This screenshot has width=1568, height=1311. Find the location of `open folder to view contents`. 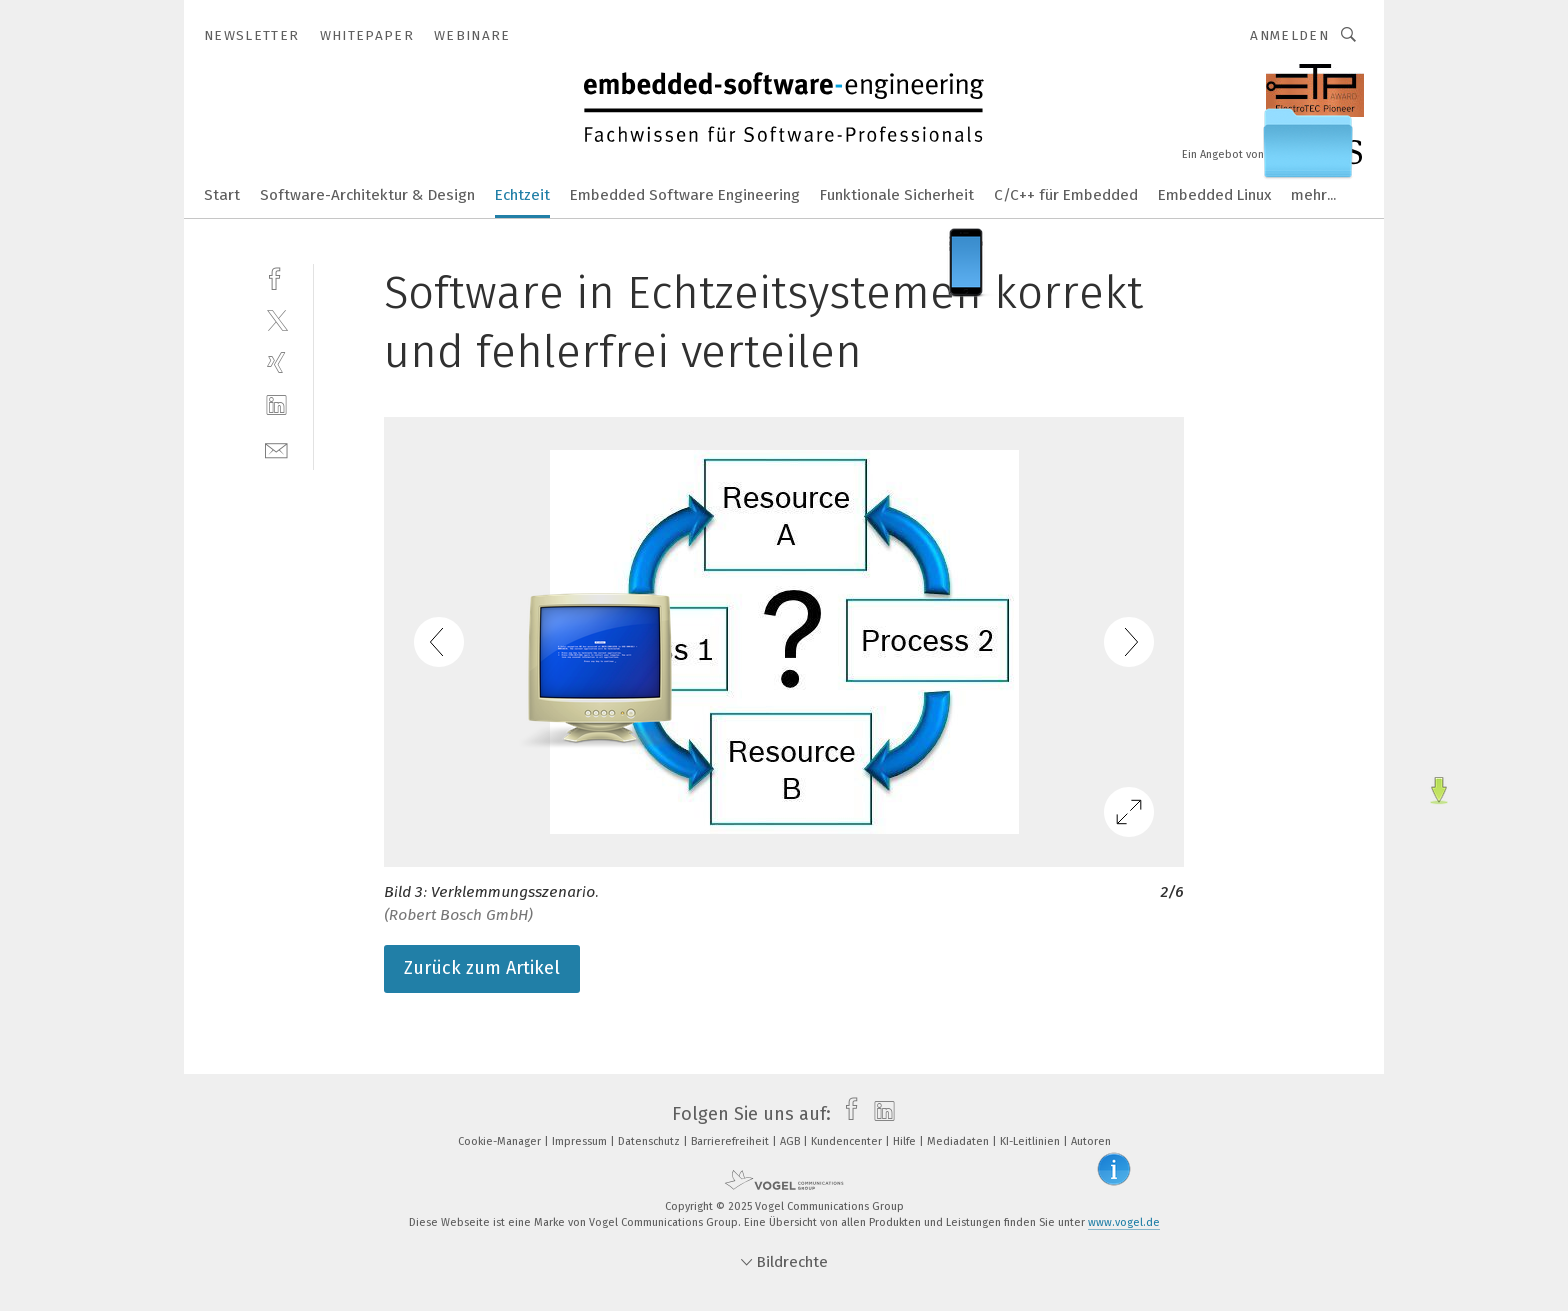

open folder to view contents is located at coordinates (1308, 143).